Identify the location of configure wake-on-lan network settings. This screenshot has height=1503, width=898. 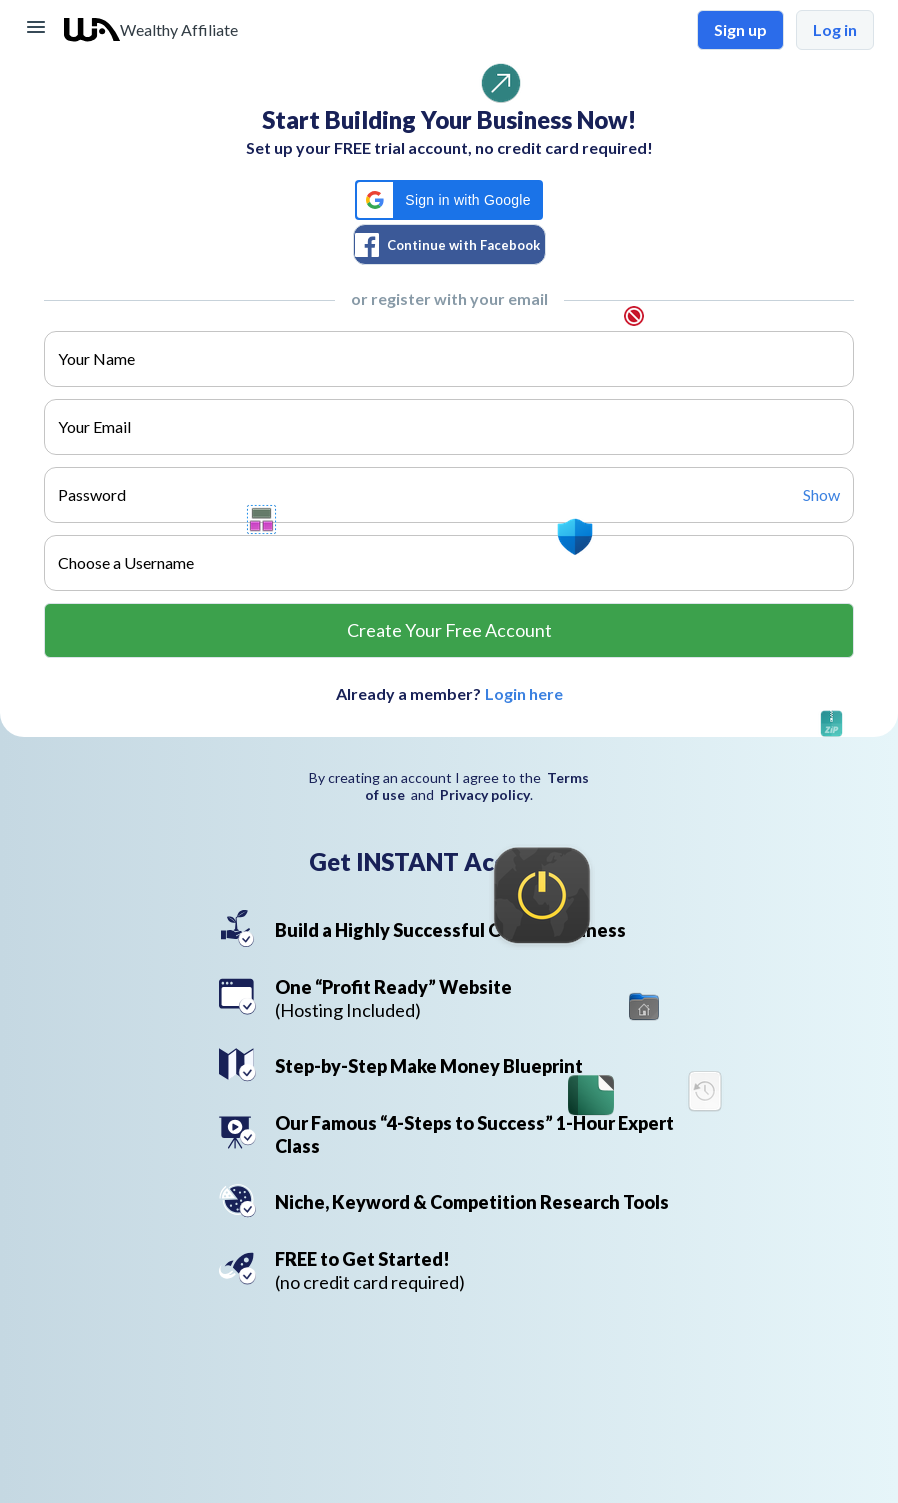
(542, 897).